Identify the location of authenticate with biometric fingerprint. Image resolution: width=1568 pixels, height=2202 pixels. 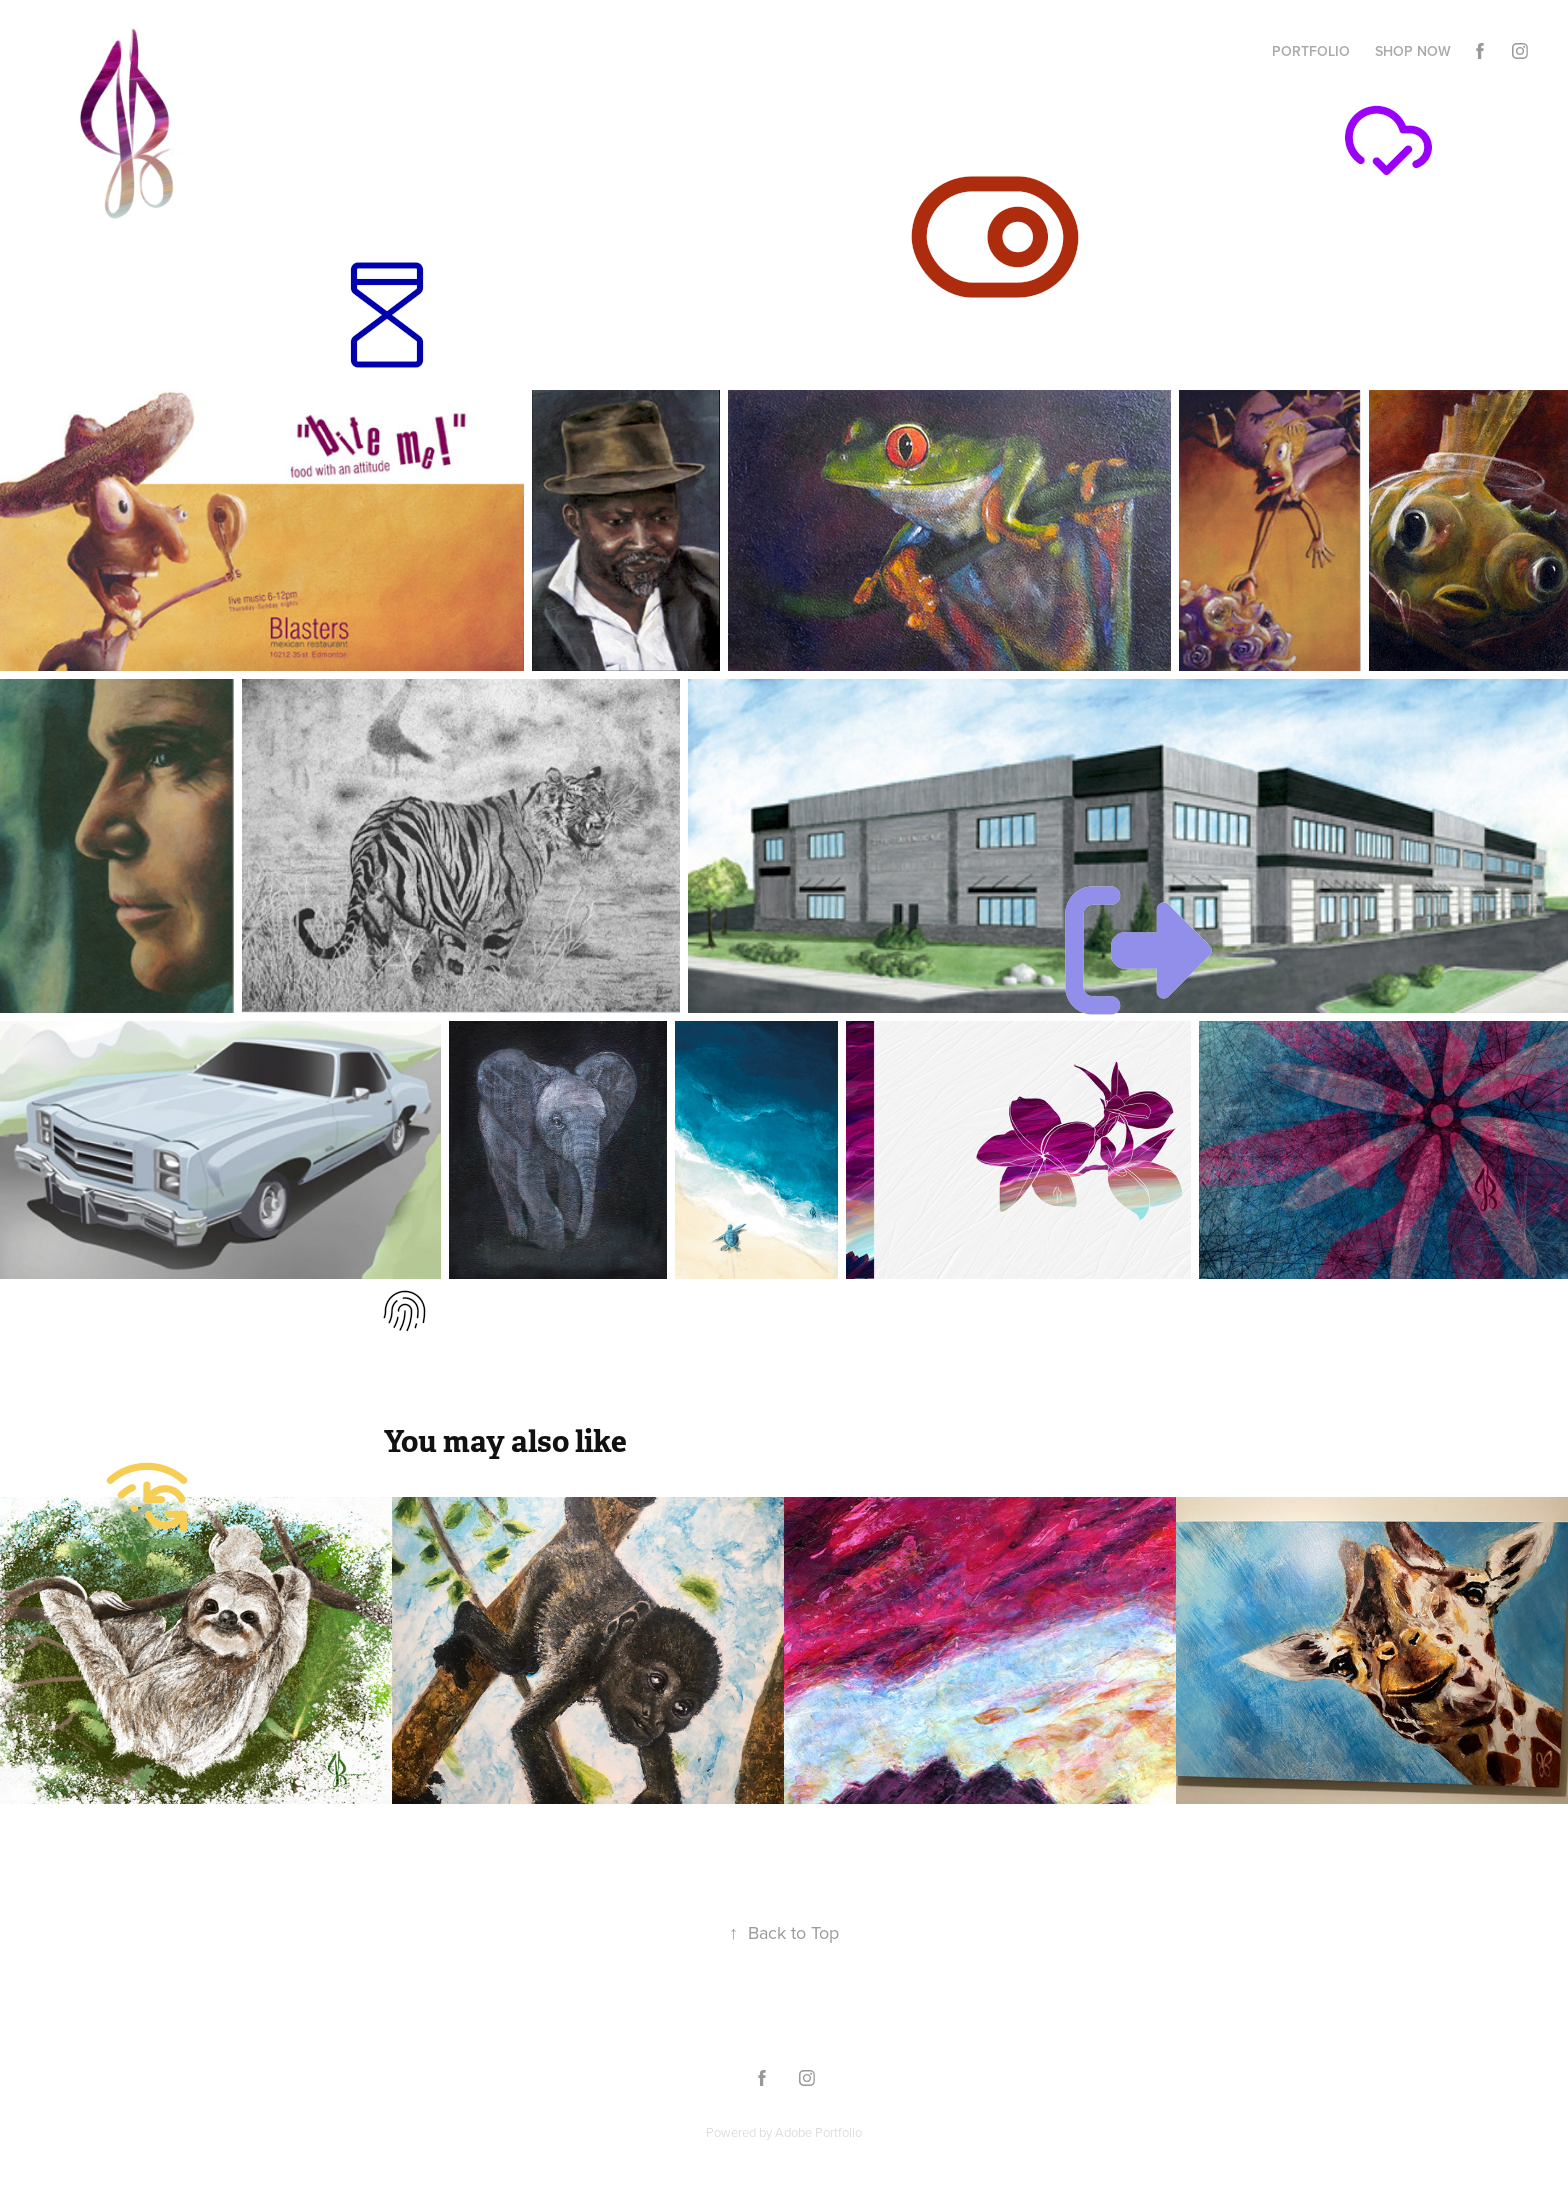
(405, 1311).